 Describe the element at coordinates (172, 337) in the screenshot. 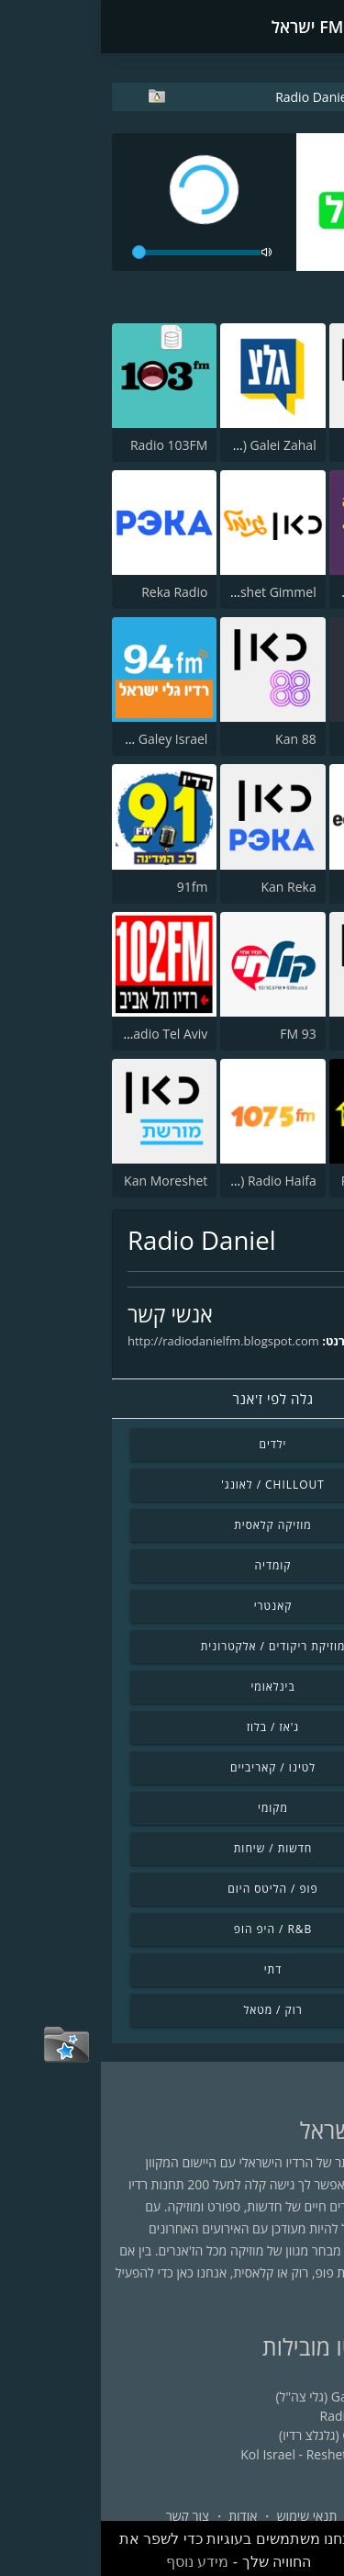

I see `sqlite3 database file` at that location.